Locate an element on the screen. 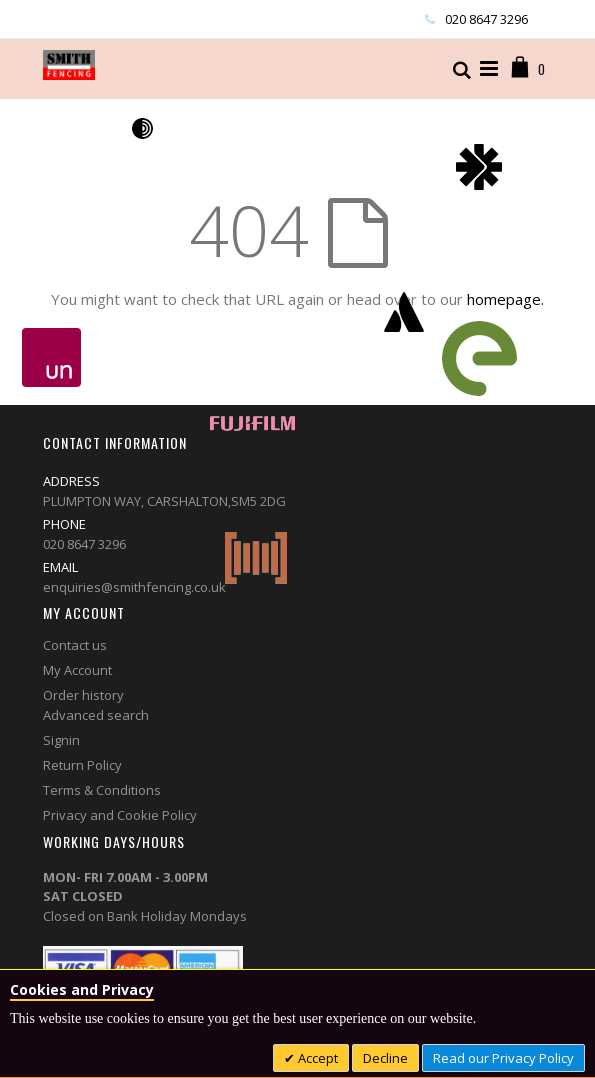  atlassian company logo is located at coordinates (404, 312).